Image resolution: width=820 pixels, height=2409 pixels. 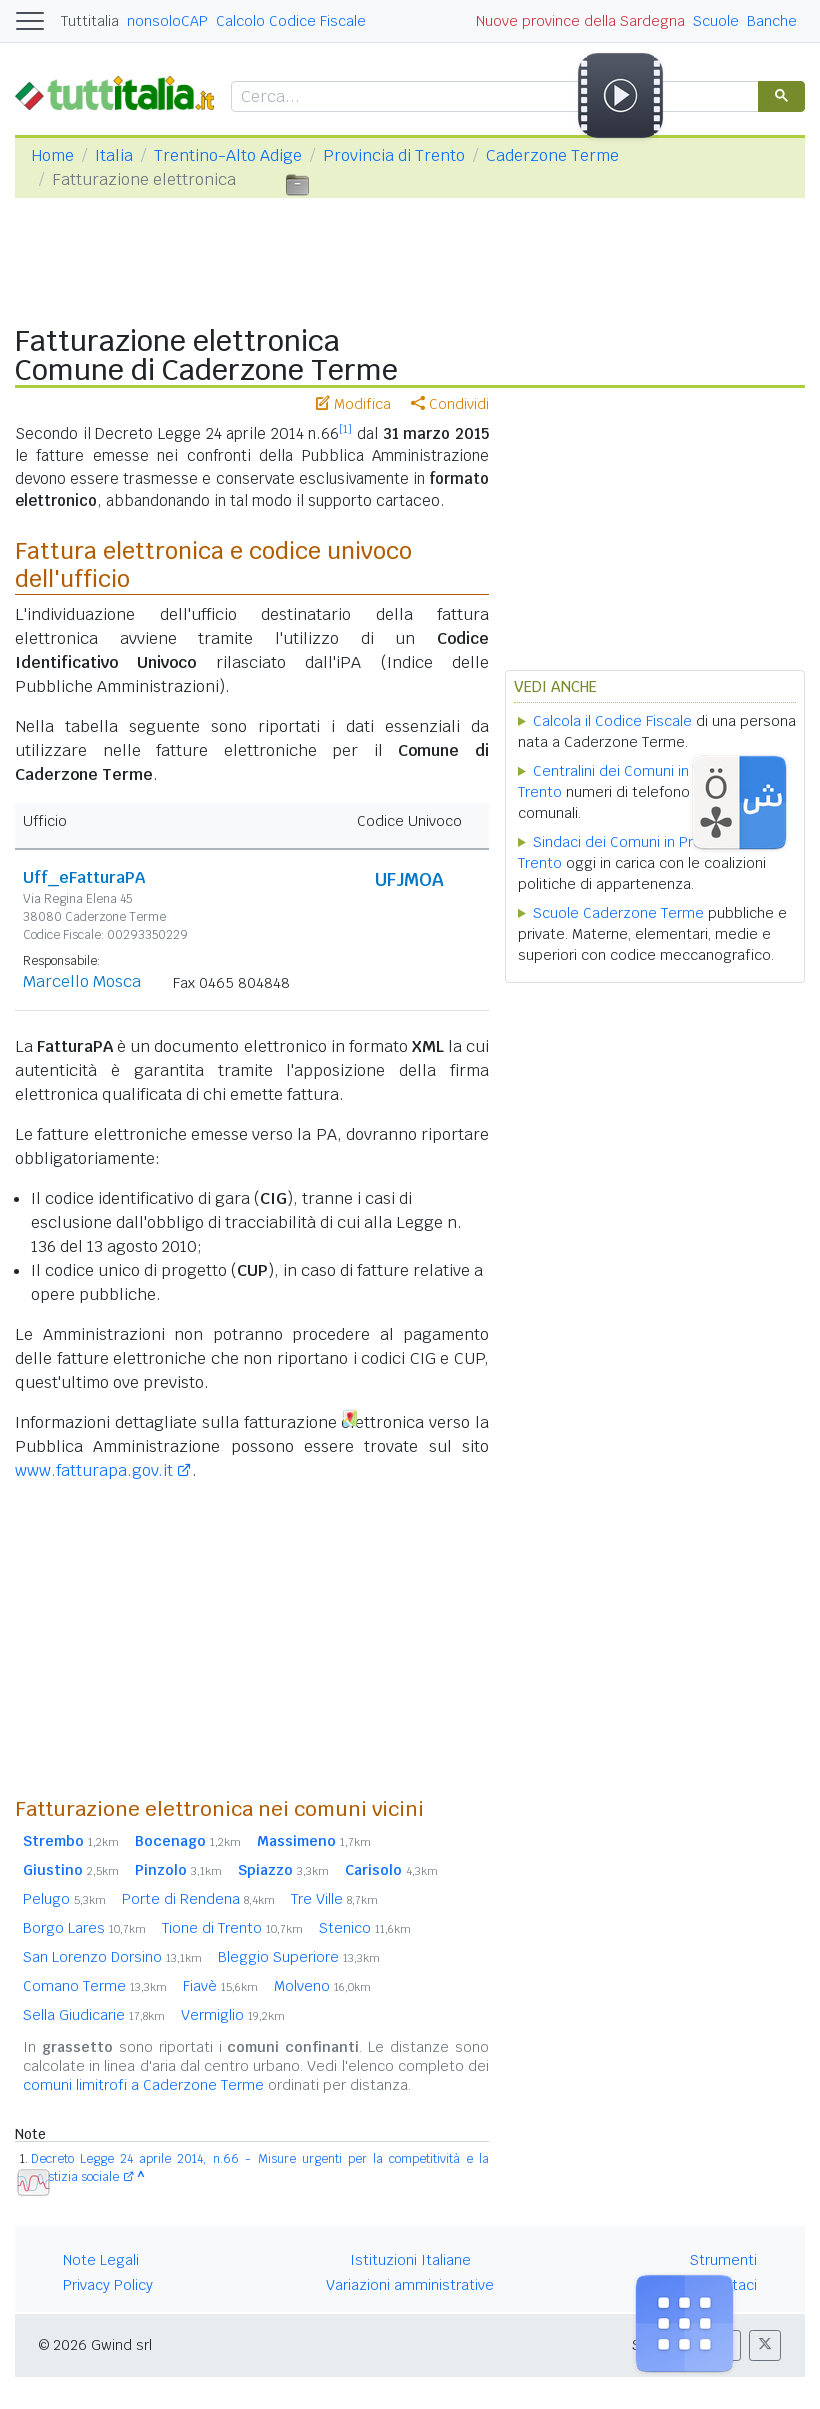 I want to click on view all applications, so click(x=684, y=2323).